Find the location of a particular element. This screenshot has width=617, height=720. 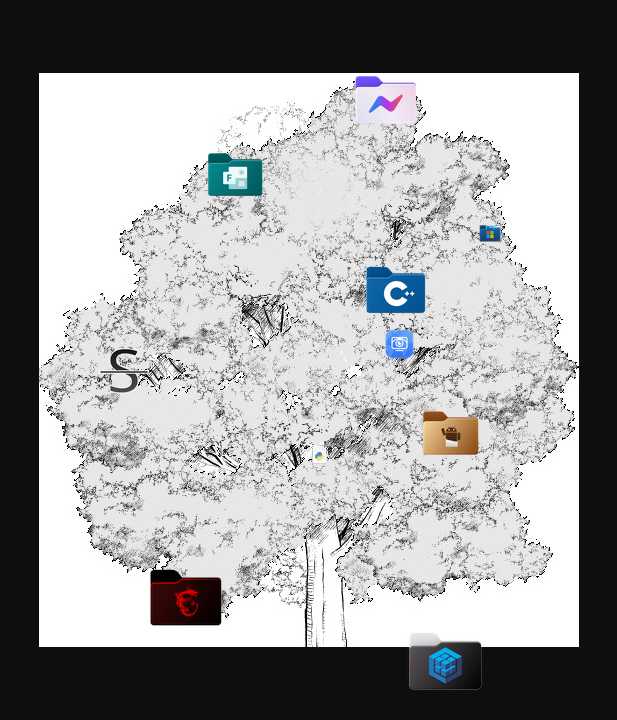

open sequelize project folder is located at coordinates (445, 663).